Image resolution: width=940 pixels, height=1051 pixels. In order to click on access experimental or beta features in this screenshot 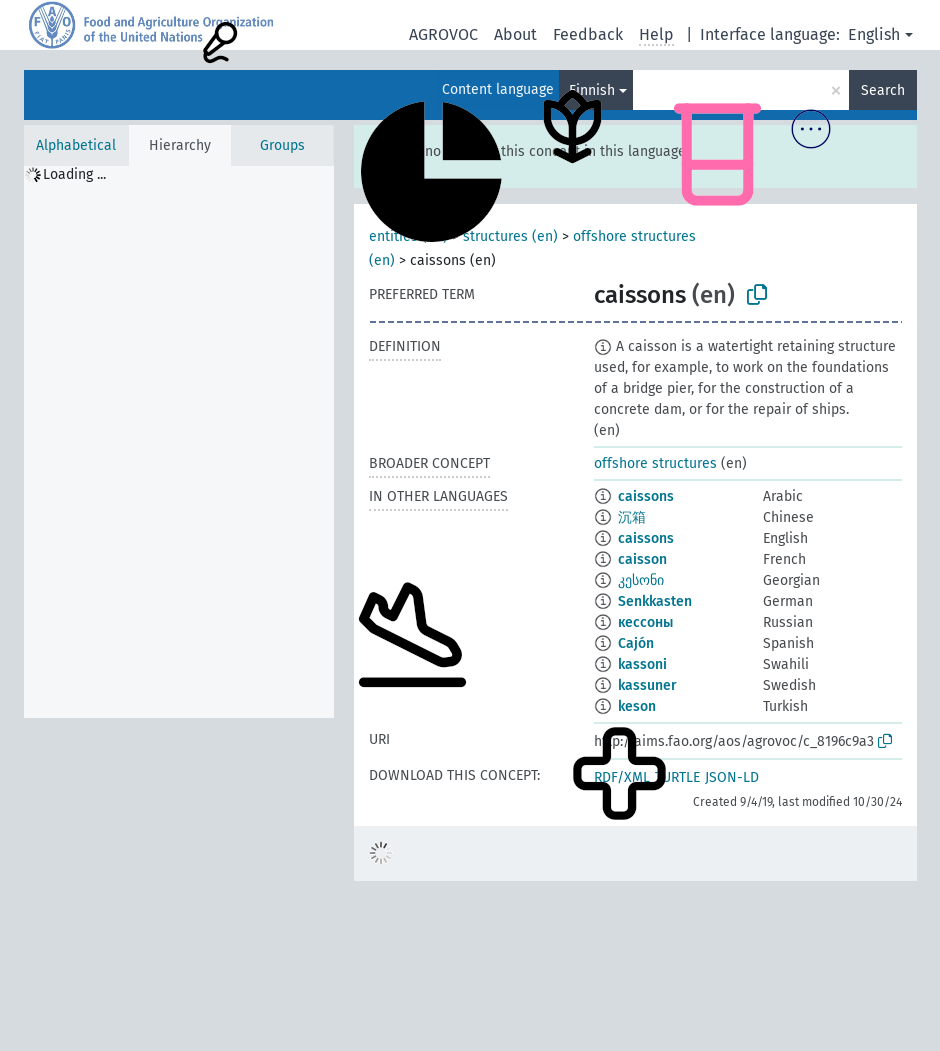, I will do `click(717, 154)`.